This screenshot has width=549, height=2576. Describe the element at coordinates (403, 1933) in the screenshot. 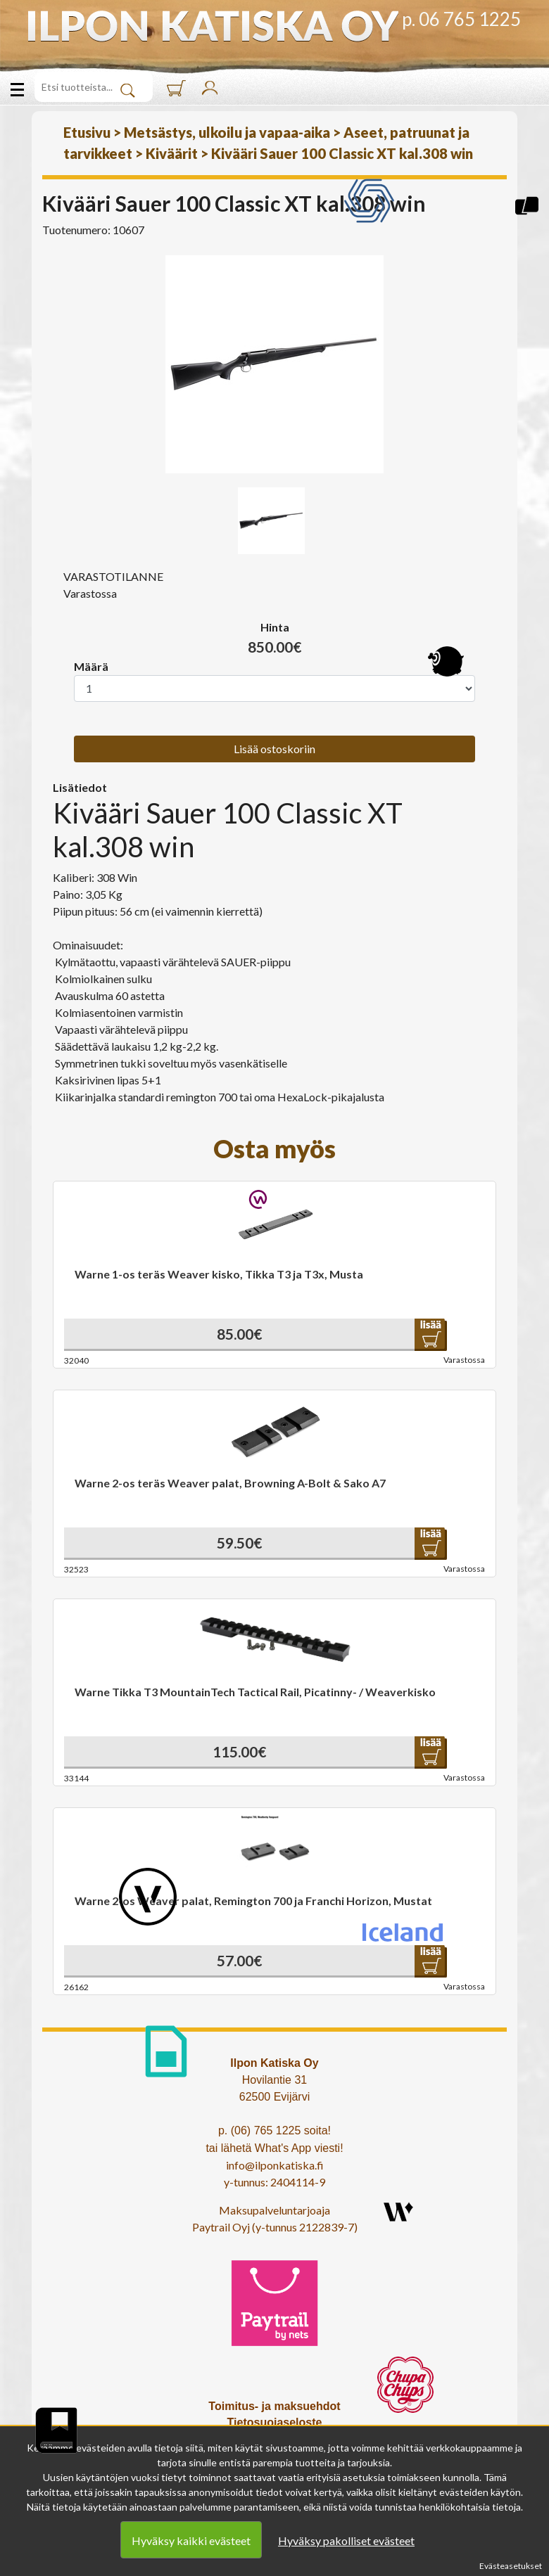

I see `Iceland grocery store brand logo` at that location.